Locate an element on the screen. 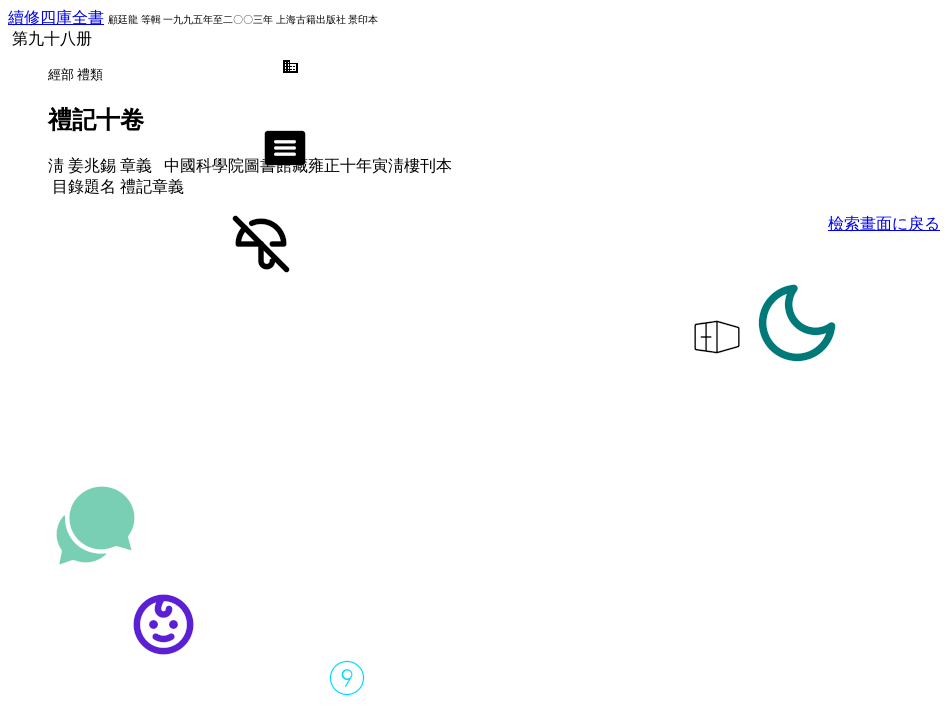  weather protection disabled is located at coordinates (261, 244).